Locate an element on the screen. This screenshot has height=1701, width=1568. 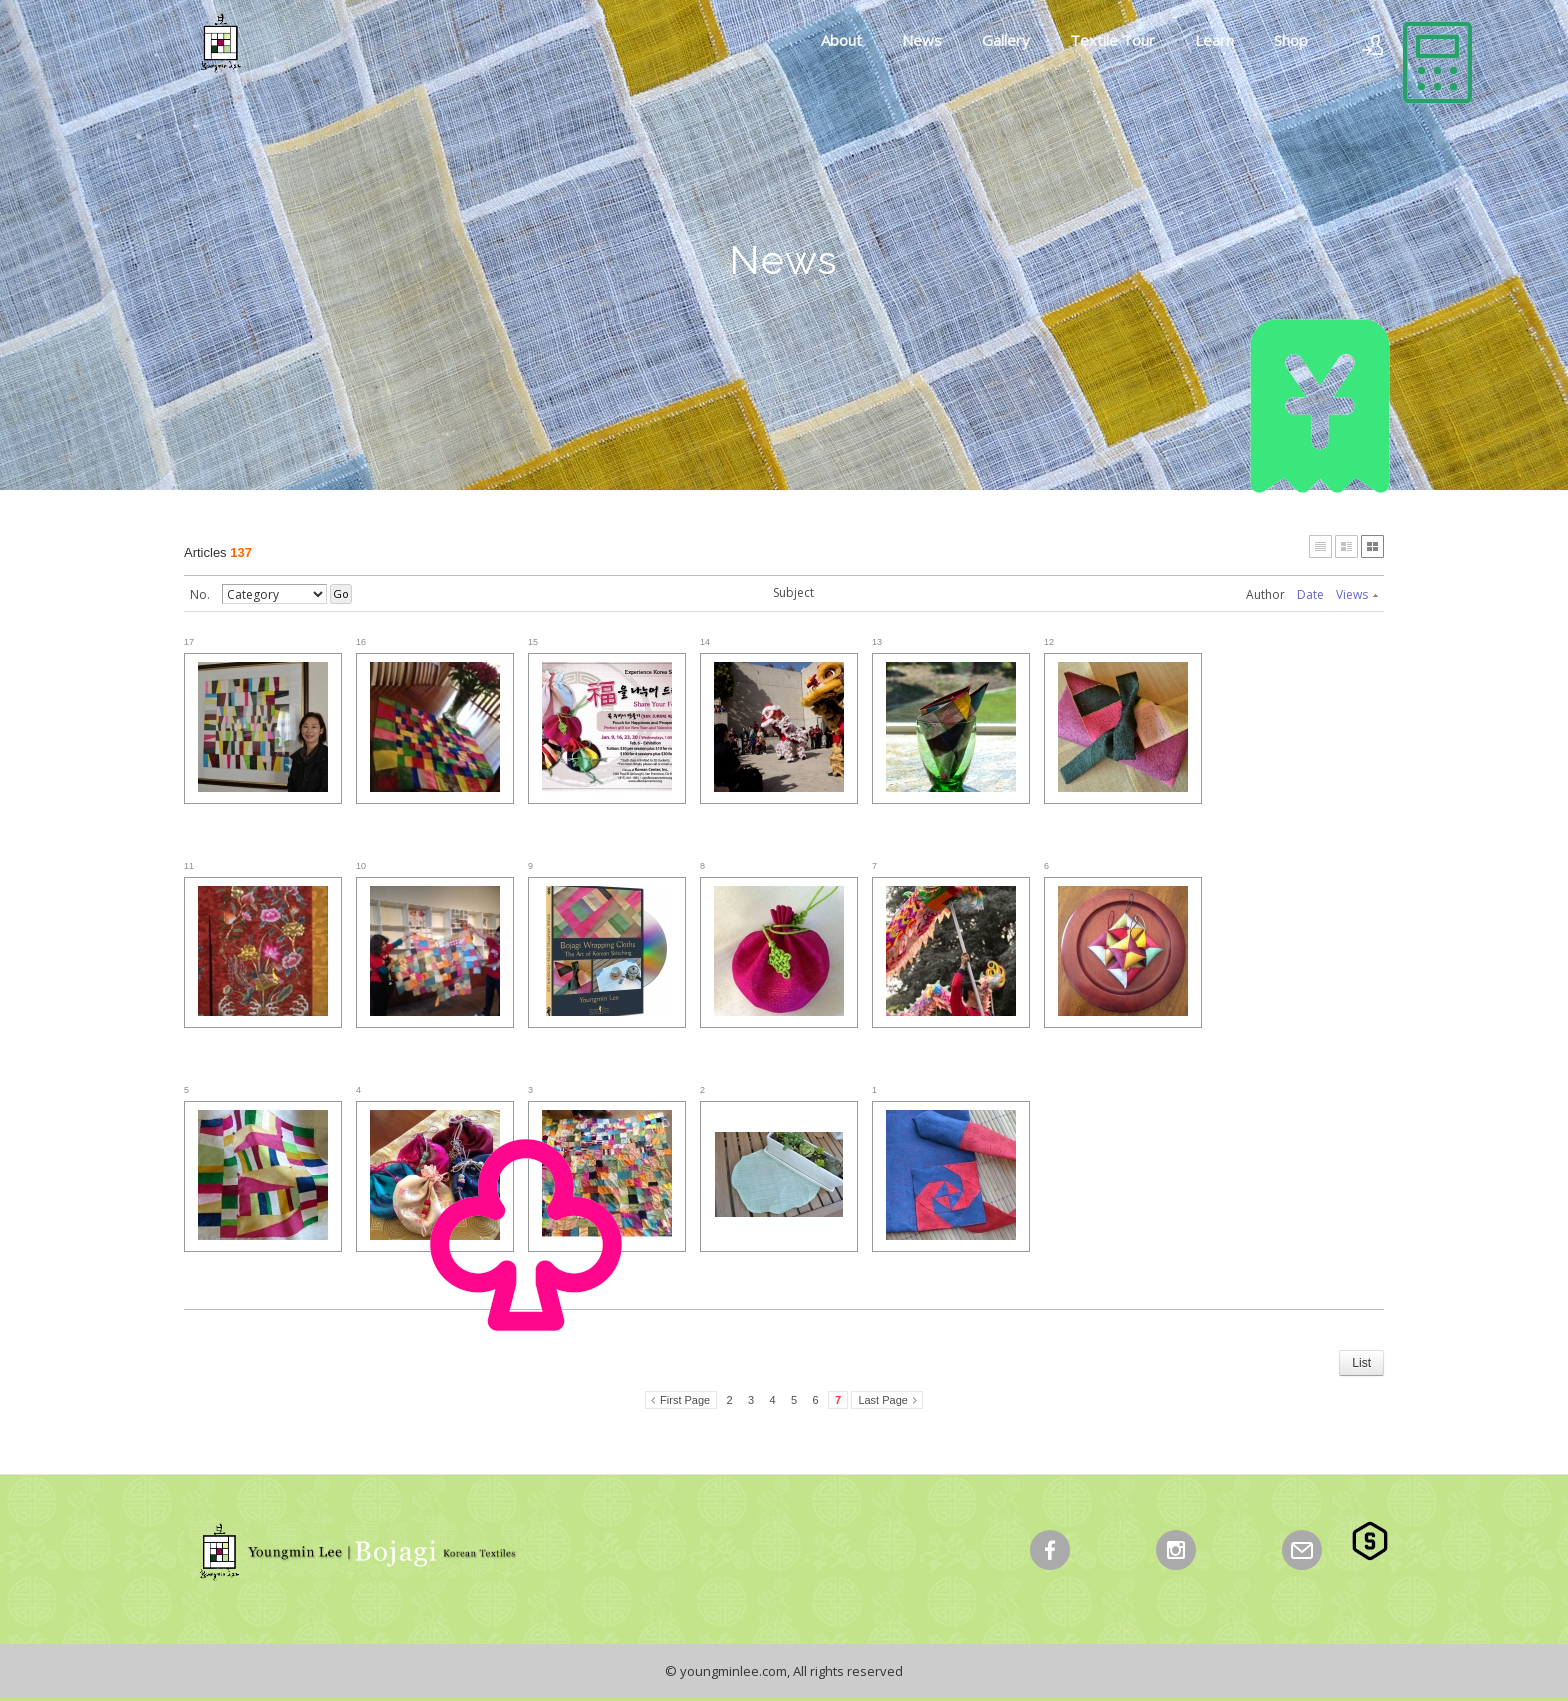
open calculator app is located at coordinates (1437, 62).